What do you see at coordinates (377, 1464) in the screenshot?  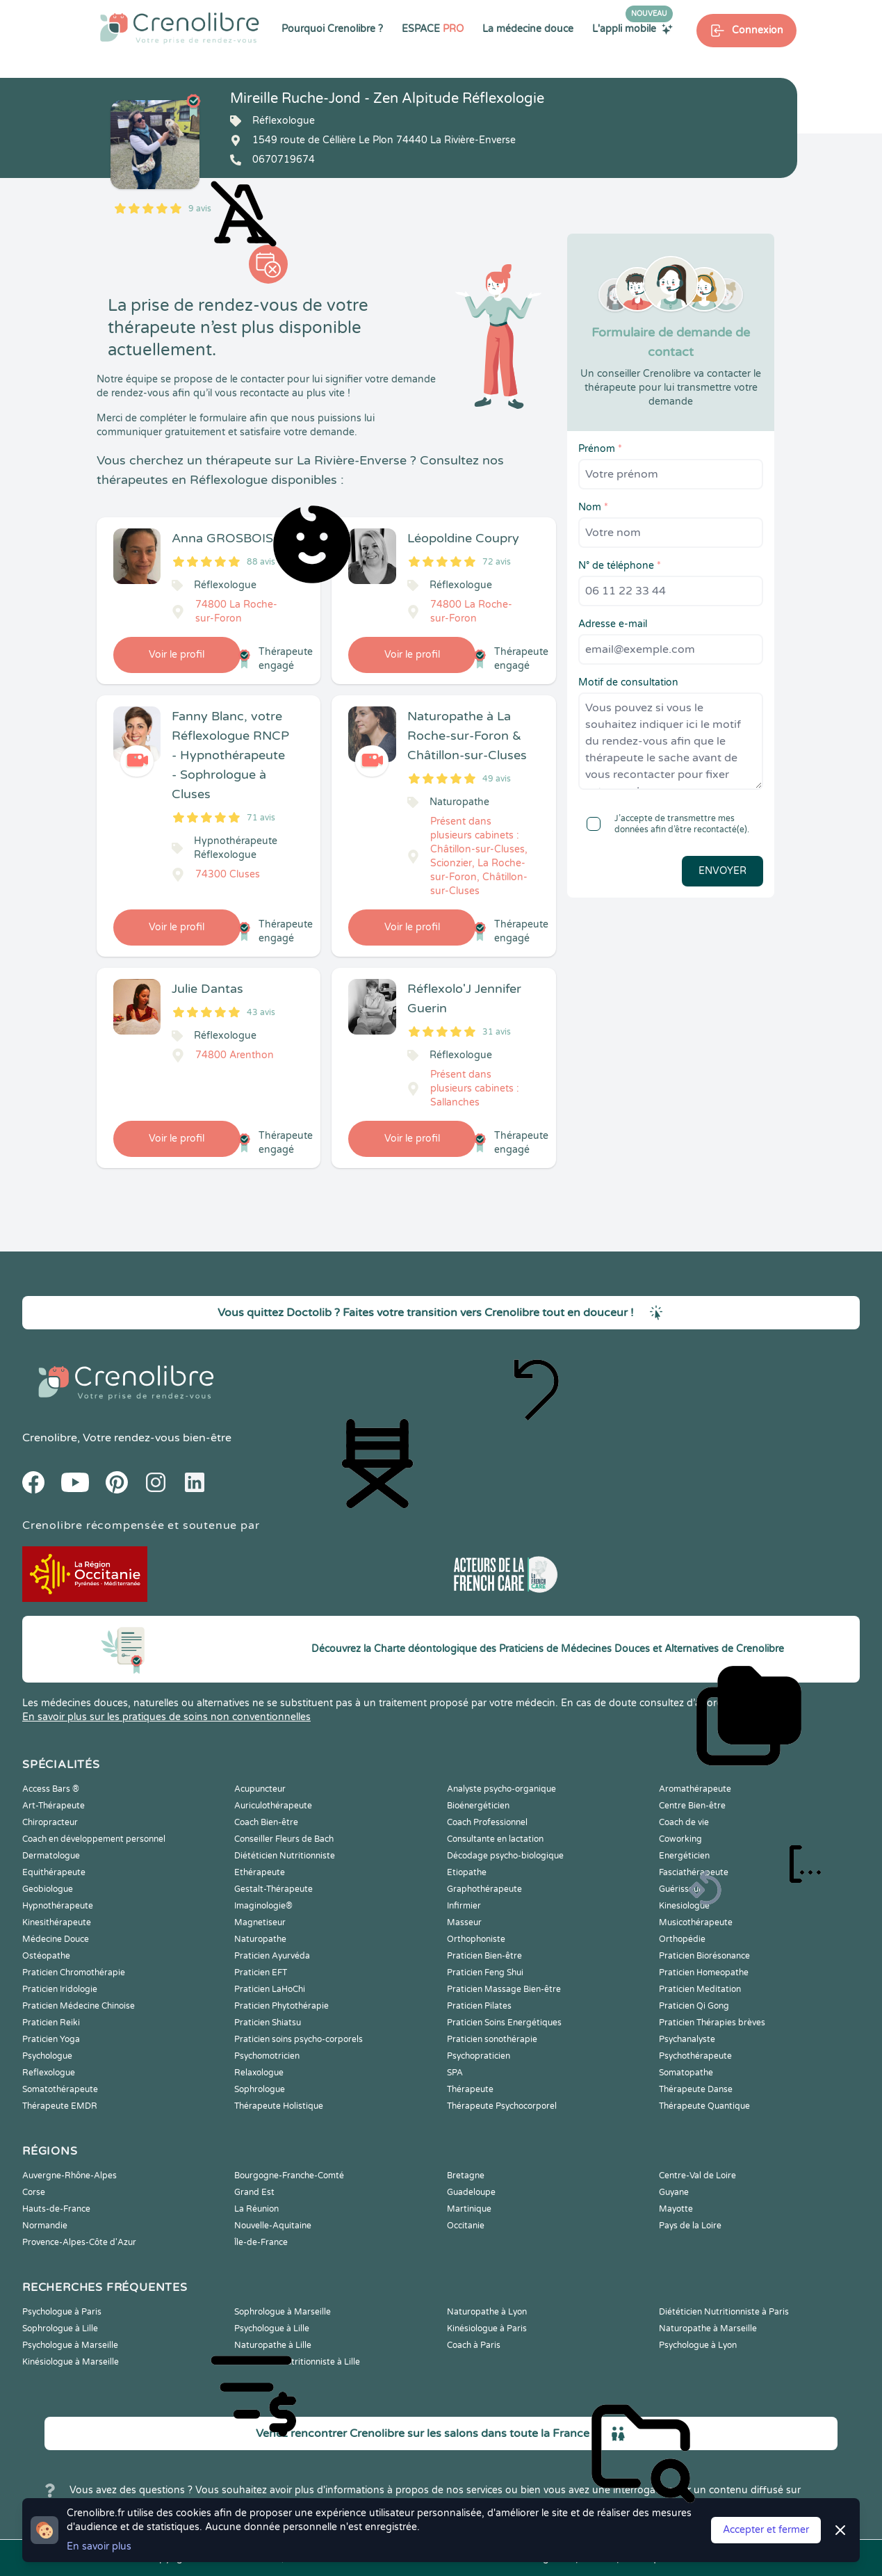 I see `access director or filmmaker tools` at bounding box center [377, 1464].